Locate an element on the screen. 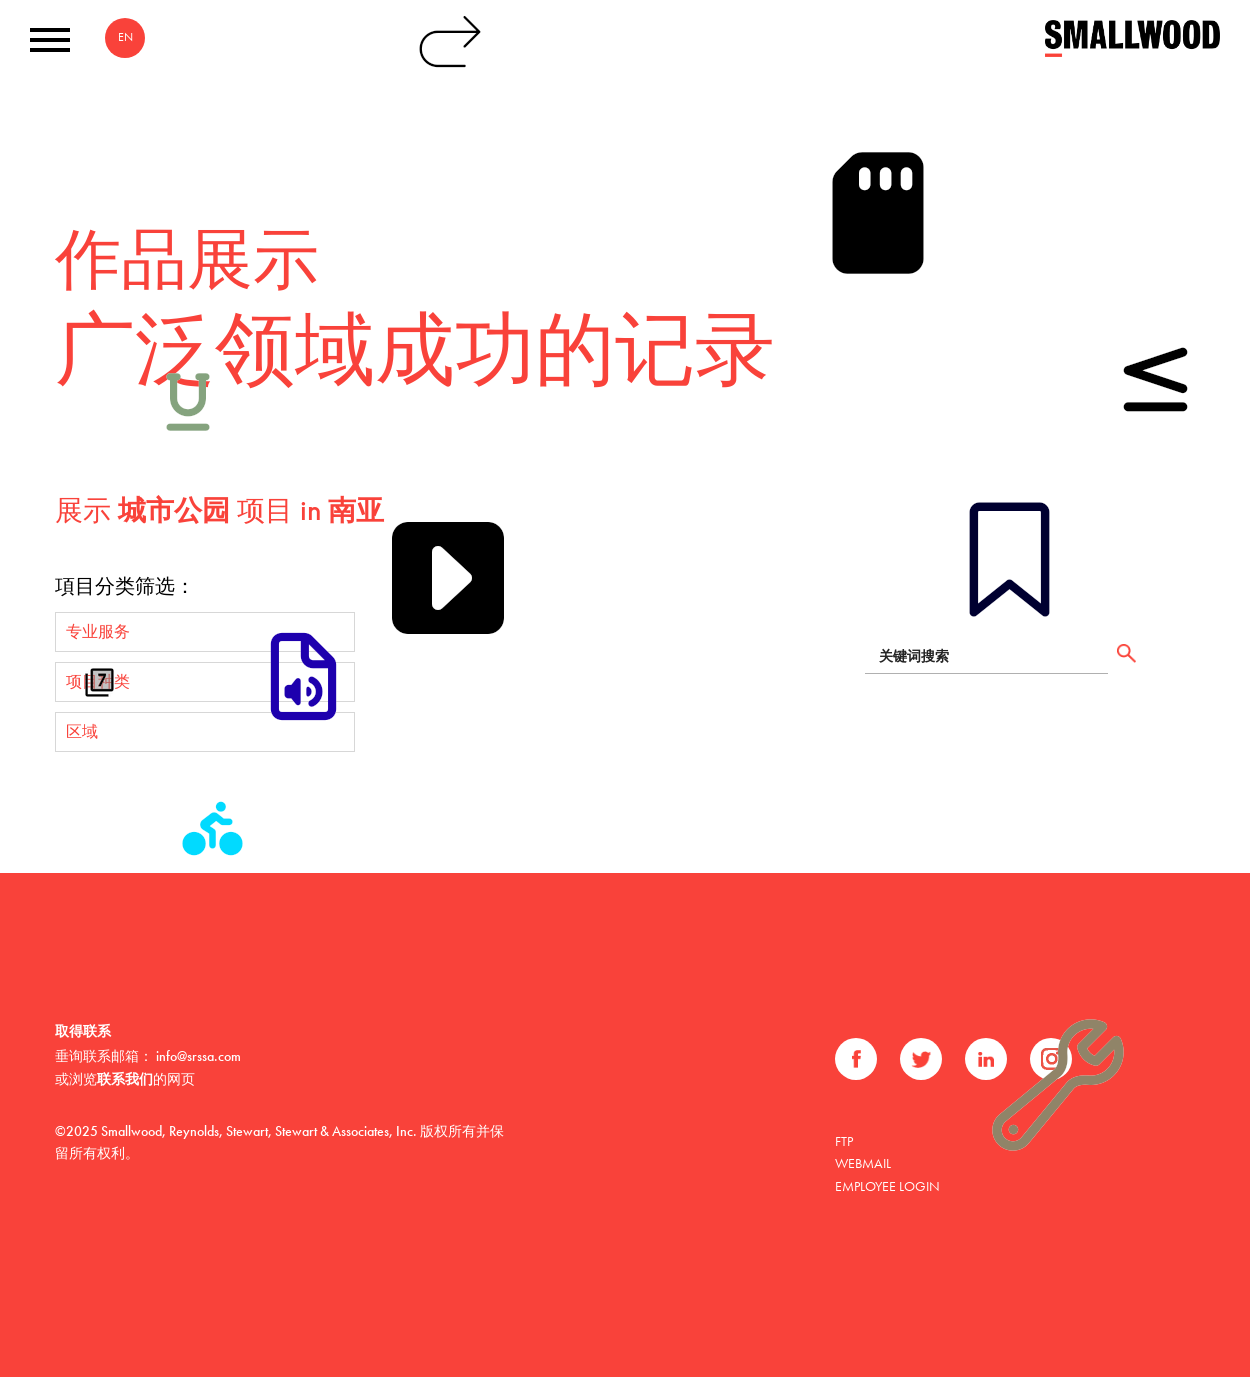 This screenshot has width=1250, height=1377. redo or repeat last action is located at coordinates (450, 44).